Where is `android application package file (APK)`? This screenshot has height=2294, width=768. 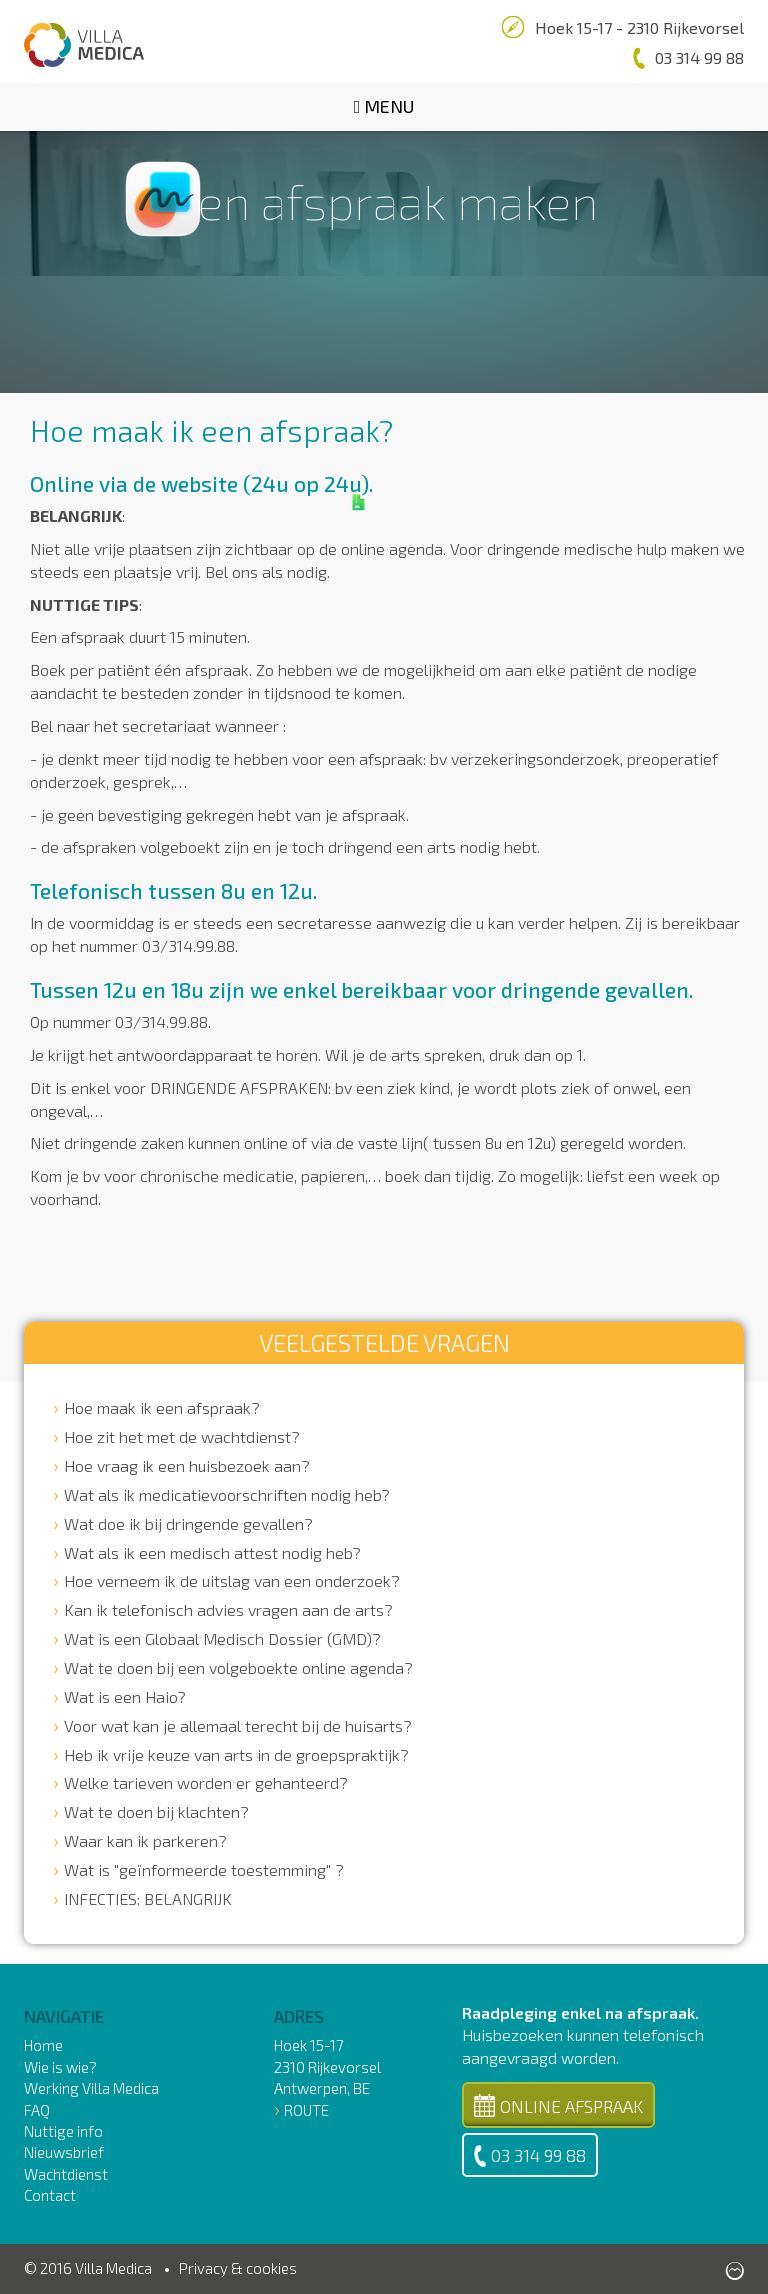 android application package file (APK) is located at coordinates (358, 502).